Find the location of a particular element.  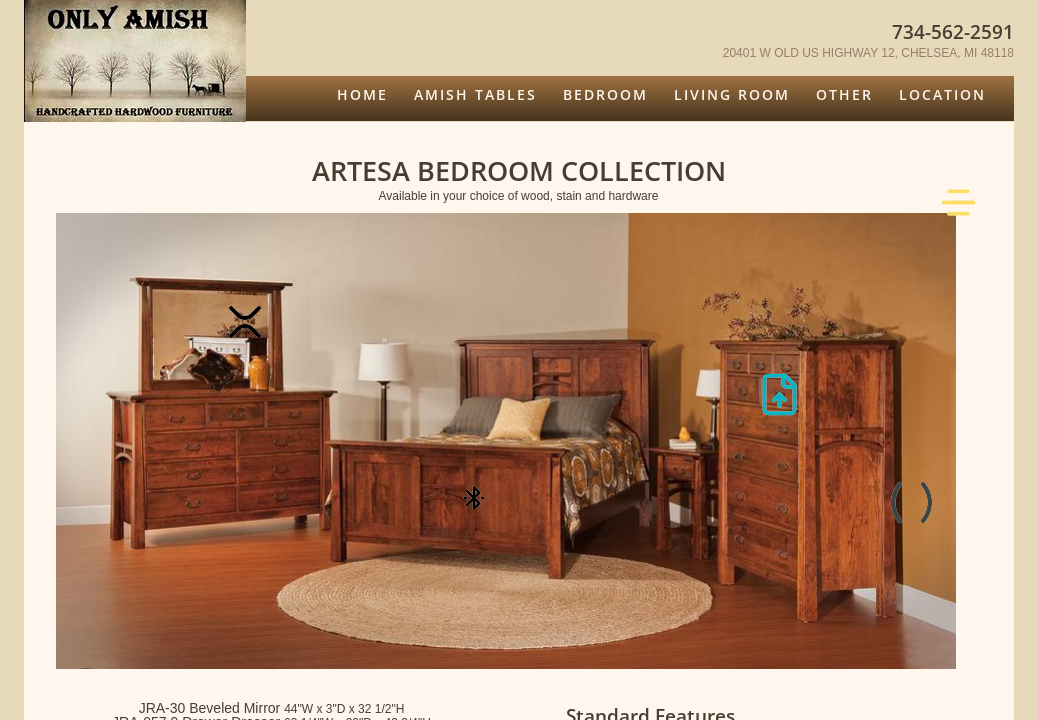

XRP cryptocurrency symbol is located at coordinates (245, 322).